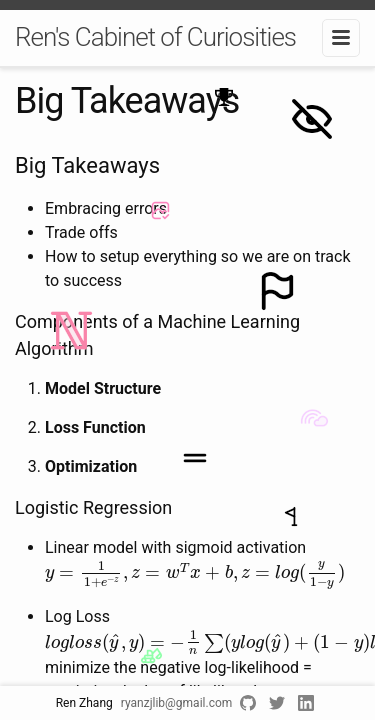  What do you see at coordinates (292, 516) in the screenshot?
I see `mark or flag an important item` at bounding box center [292, 516].